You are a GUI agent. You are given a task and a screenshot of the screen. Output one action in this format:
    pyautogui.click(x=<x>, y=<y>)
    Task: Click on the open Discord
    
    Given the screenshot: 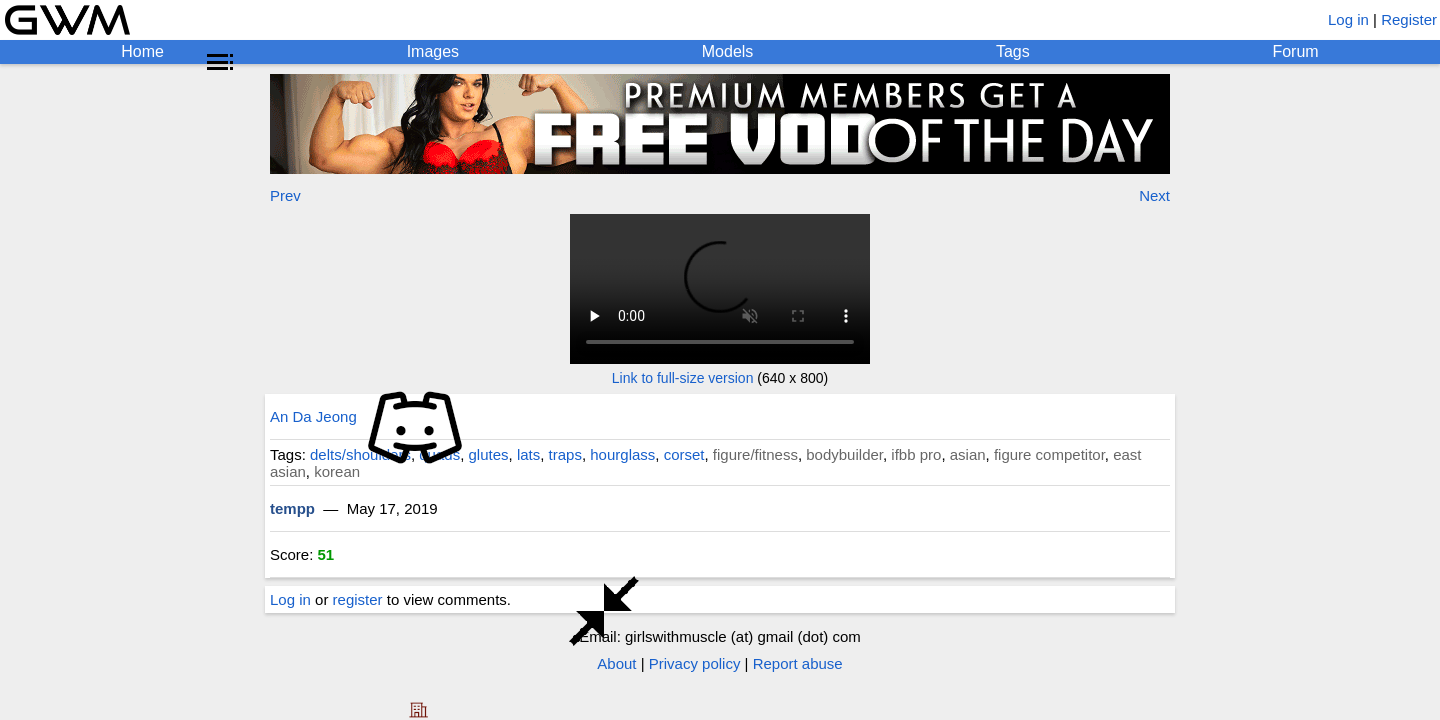 What is the action you would take?
    pyautogui.click(x=415, y=426)
    